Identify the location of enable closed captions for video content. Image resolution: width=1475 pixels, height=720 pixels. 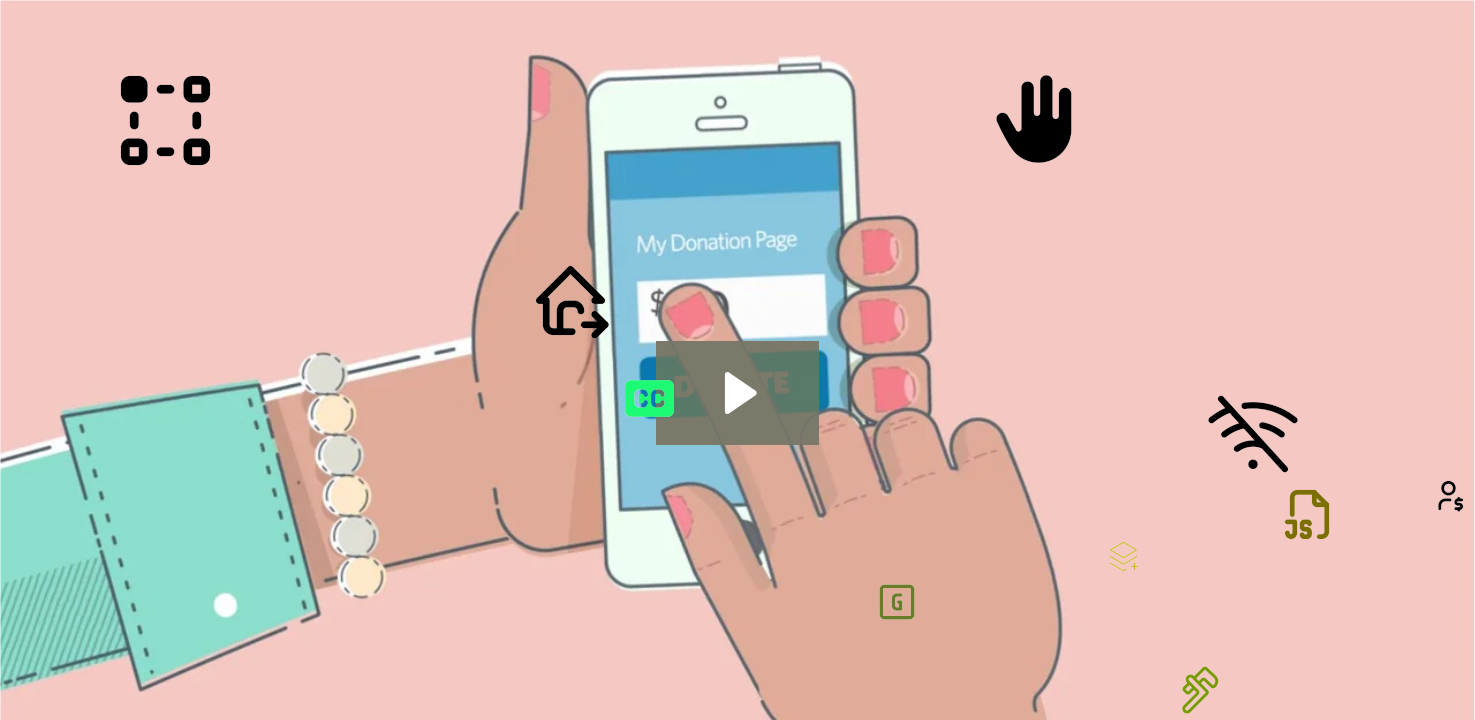
(649, 398).